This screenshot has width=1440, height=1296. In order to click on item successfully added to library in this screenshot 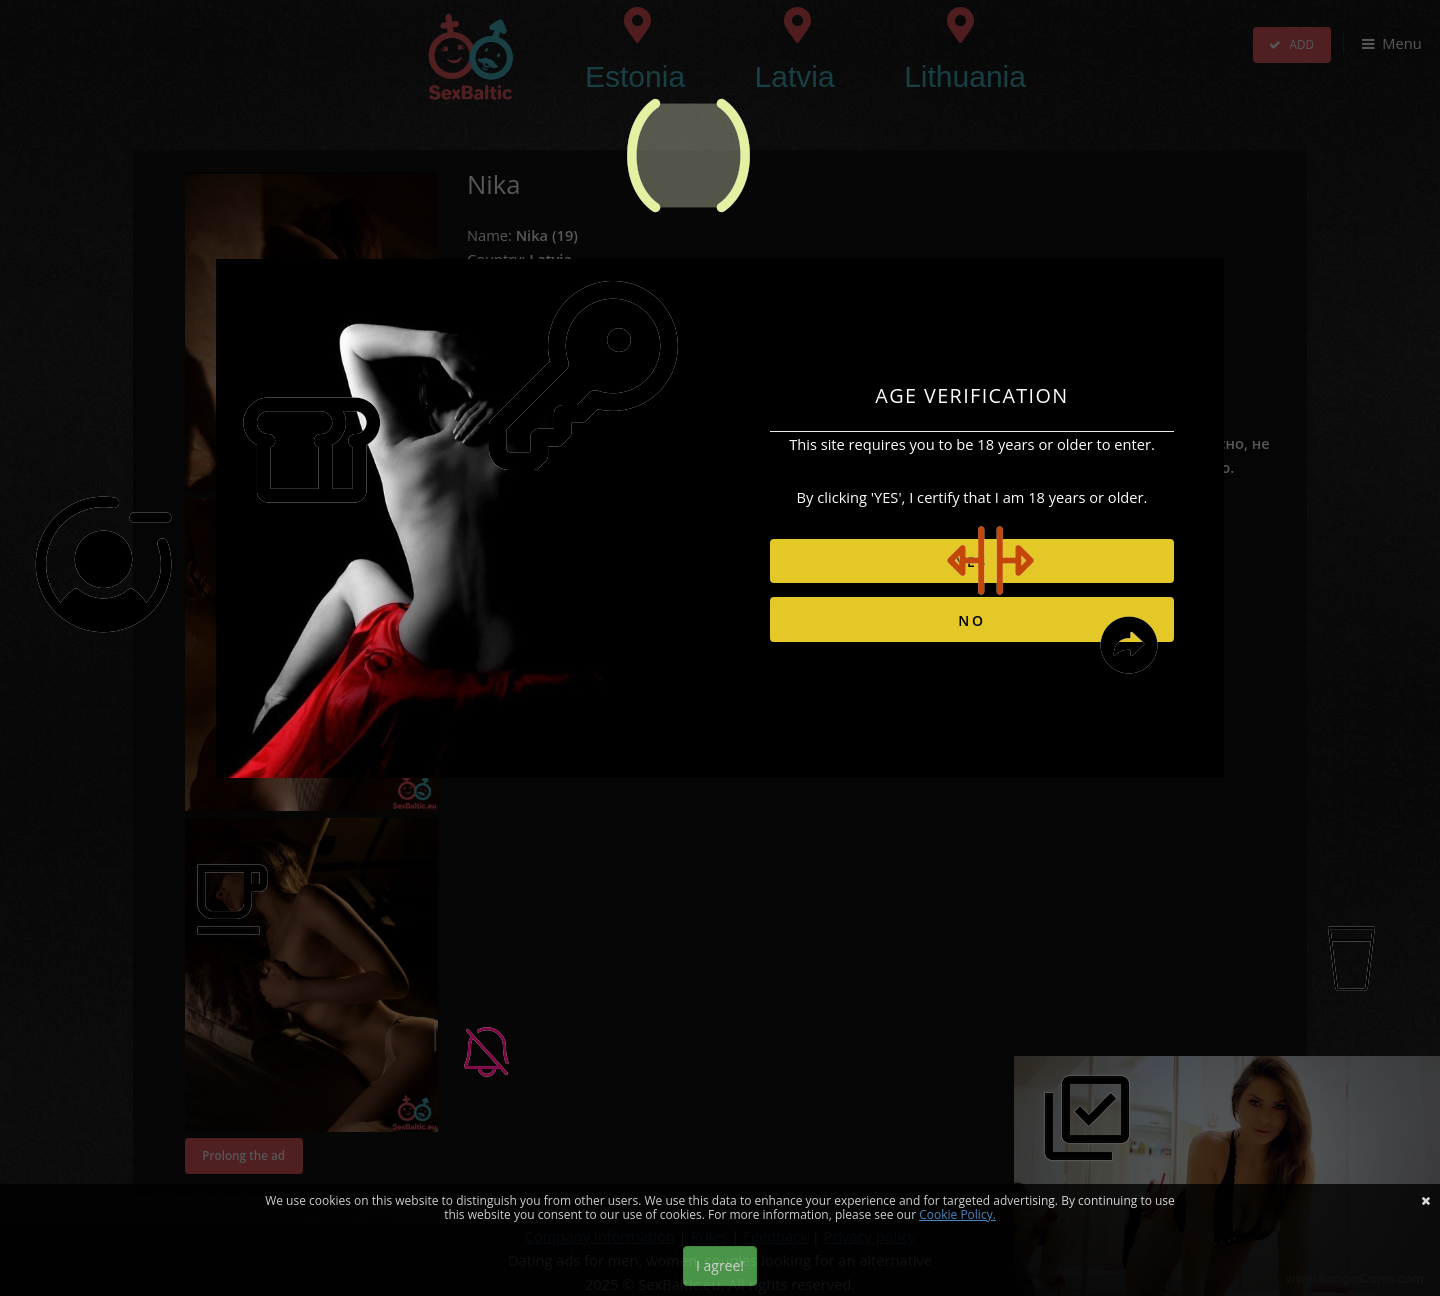, I will do `click(1087, 1118)`.